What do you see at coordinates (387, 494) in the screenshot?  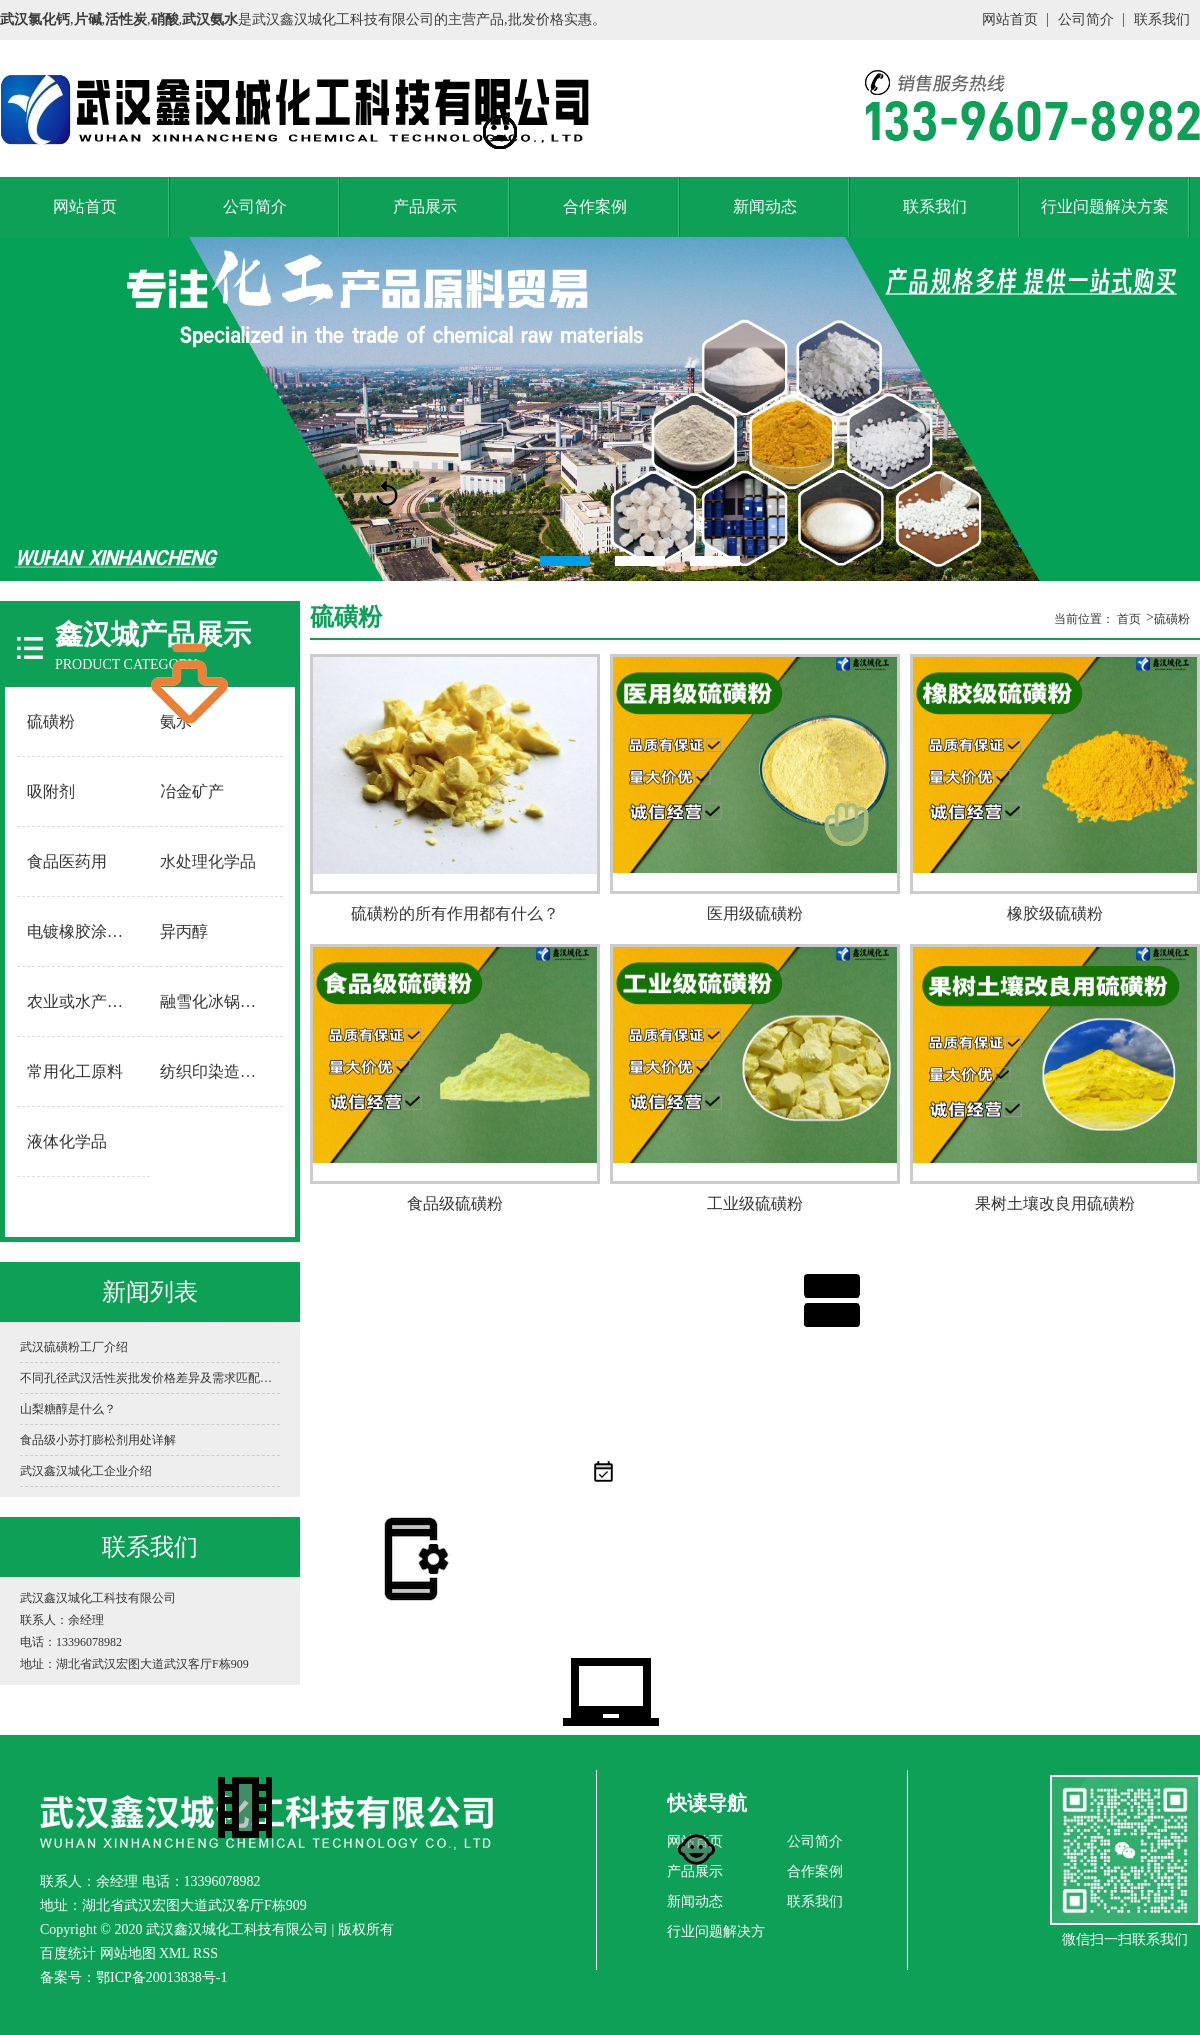 I see `replay or restart media from the beginning` at bounding box center [387, 494].